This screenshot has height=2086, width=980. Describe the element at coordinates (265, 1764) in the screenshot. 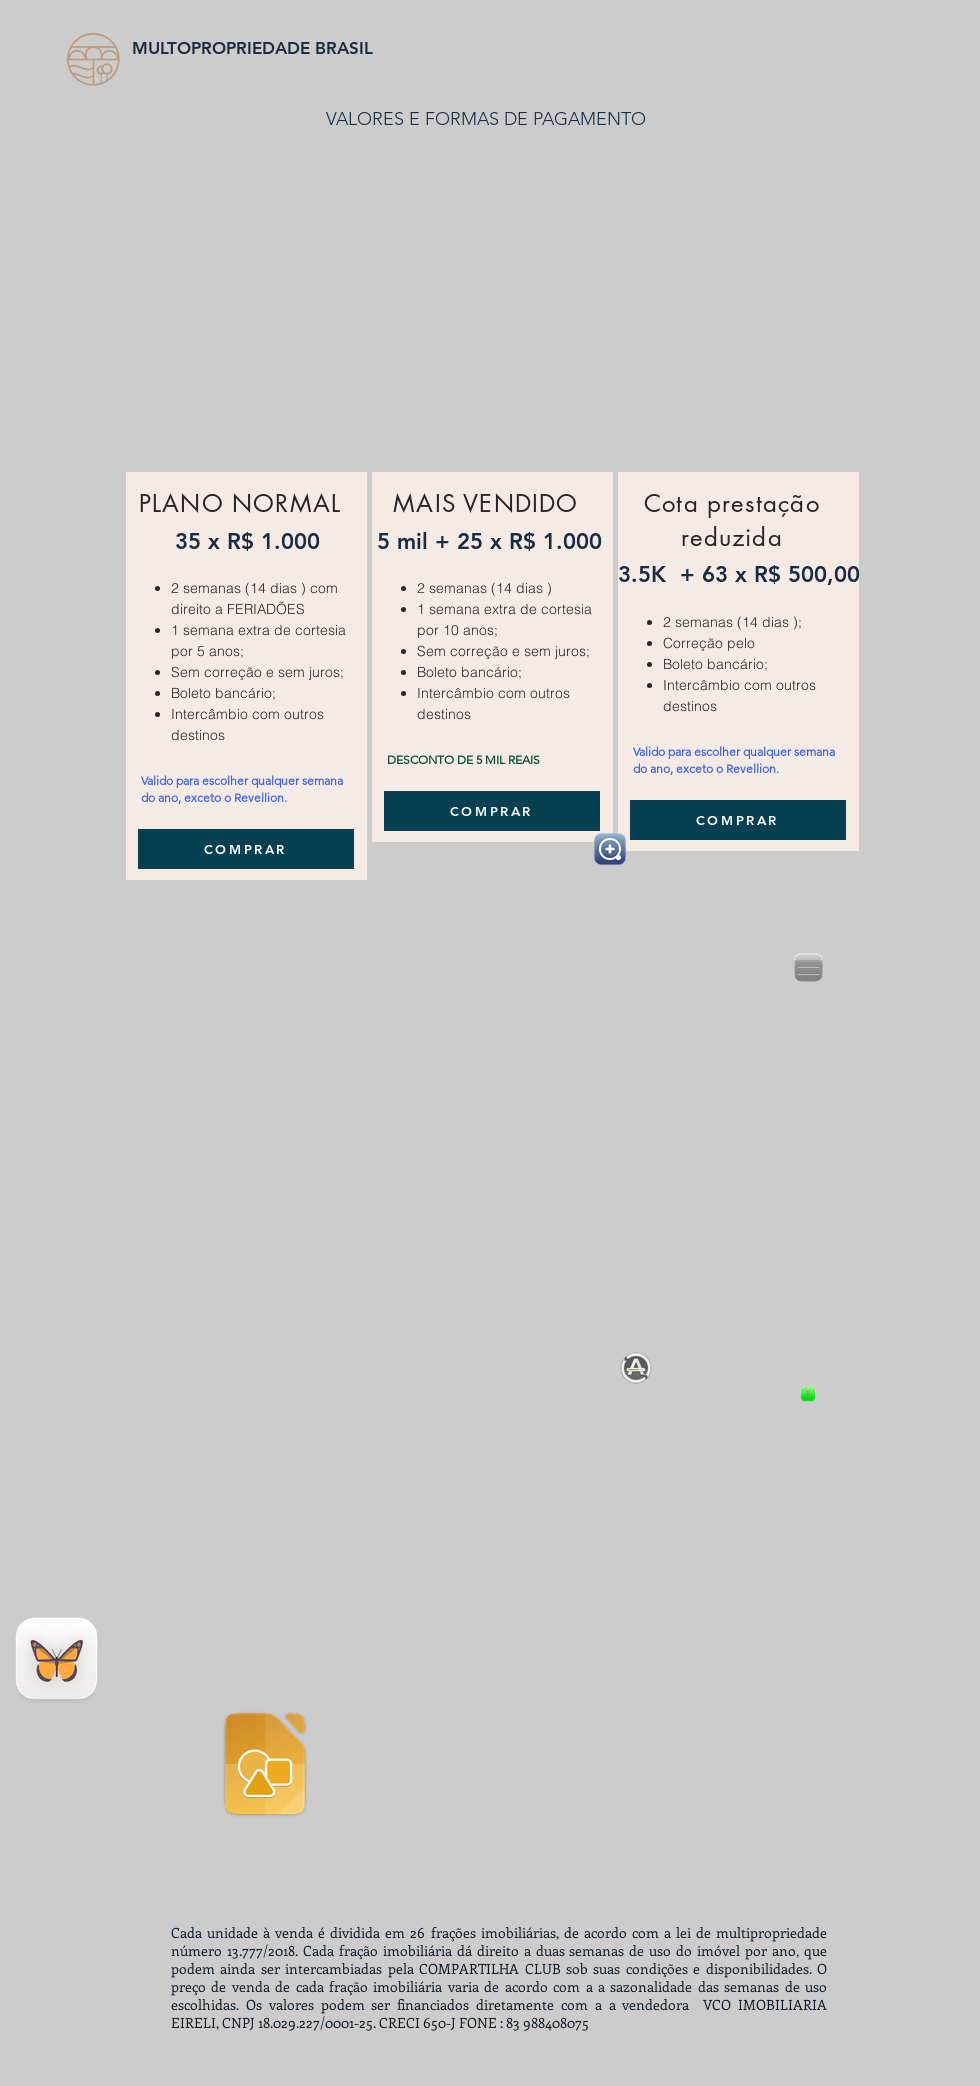

I see `open libreoffice draw application` at that location.